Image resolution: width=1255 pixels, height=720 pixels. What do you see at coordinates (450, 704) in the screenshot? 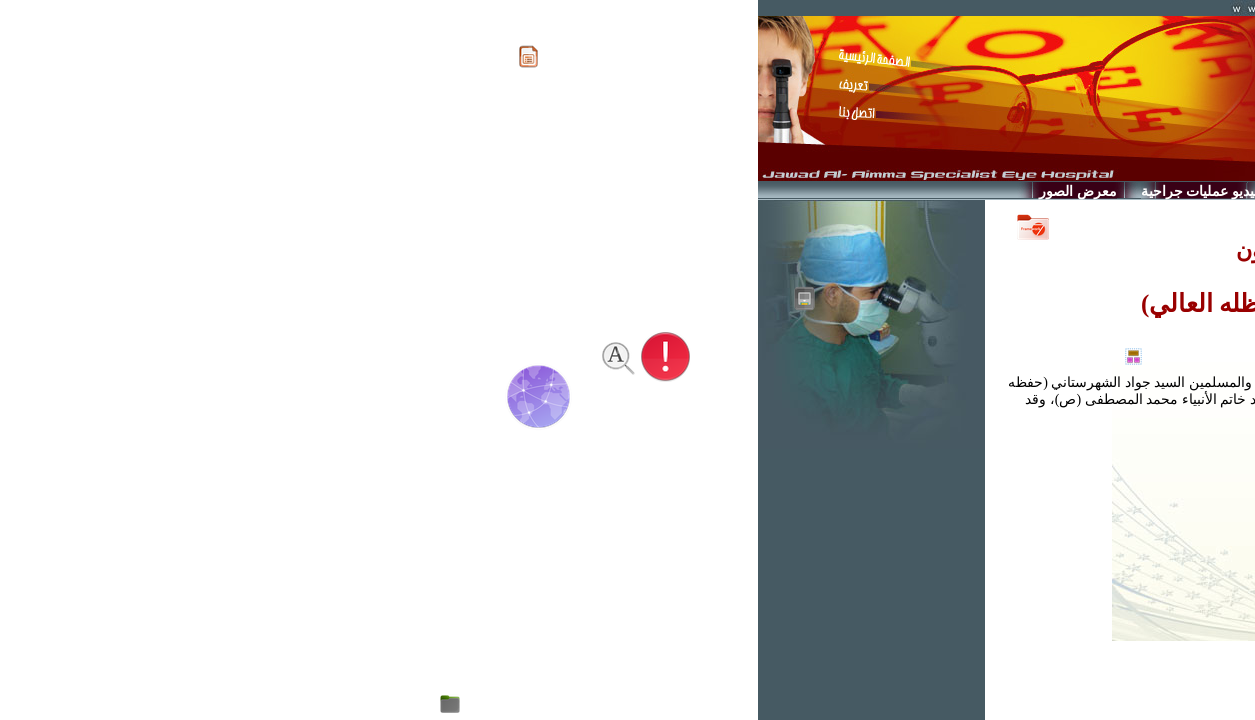
I see `open a folder or directory` at bounding box center [450, 704].